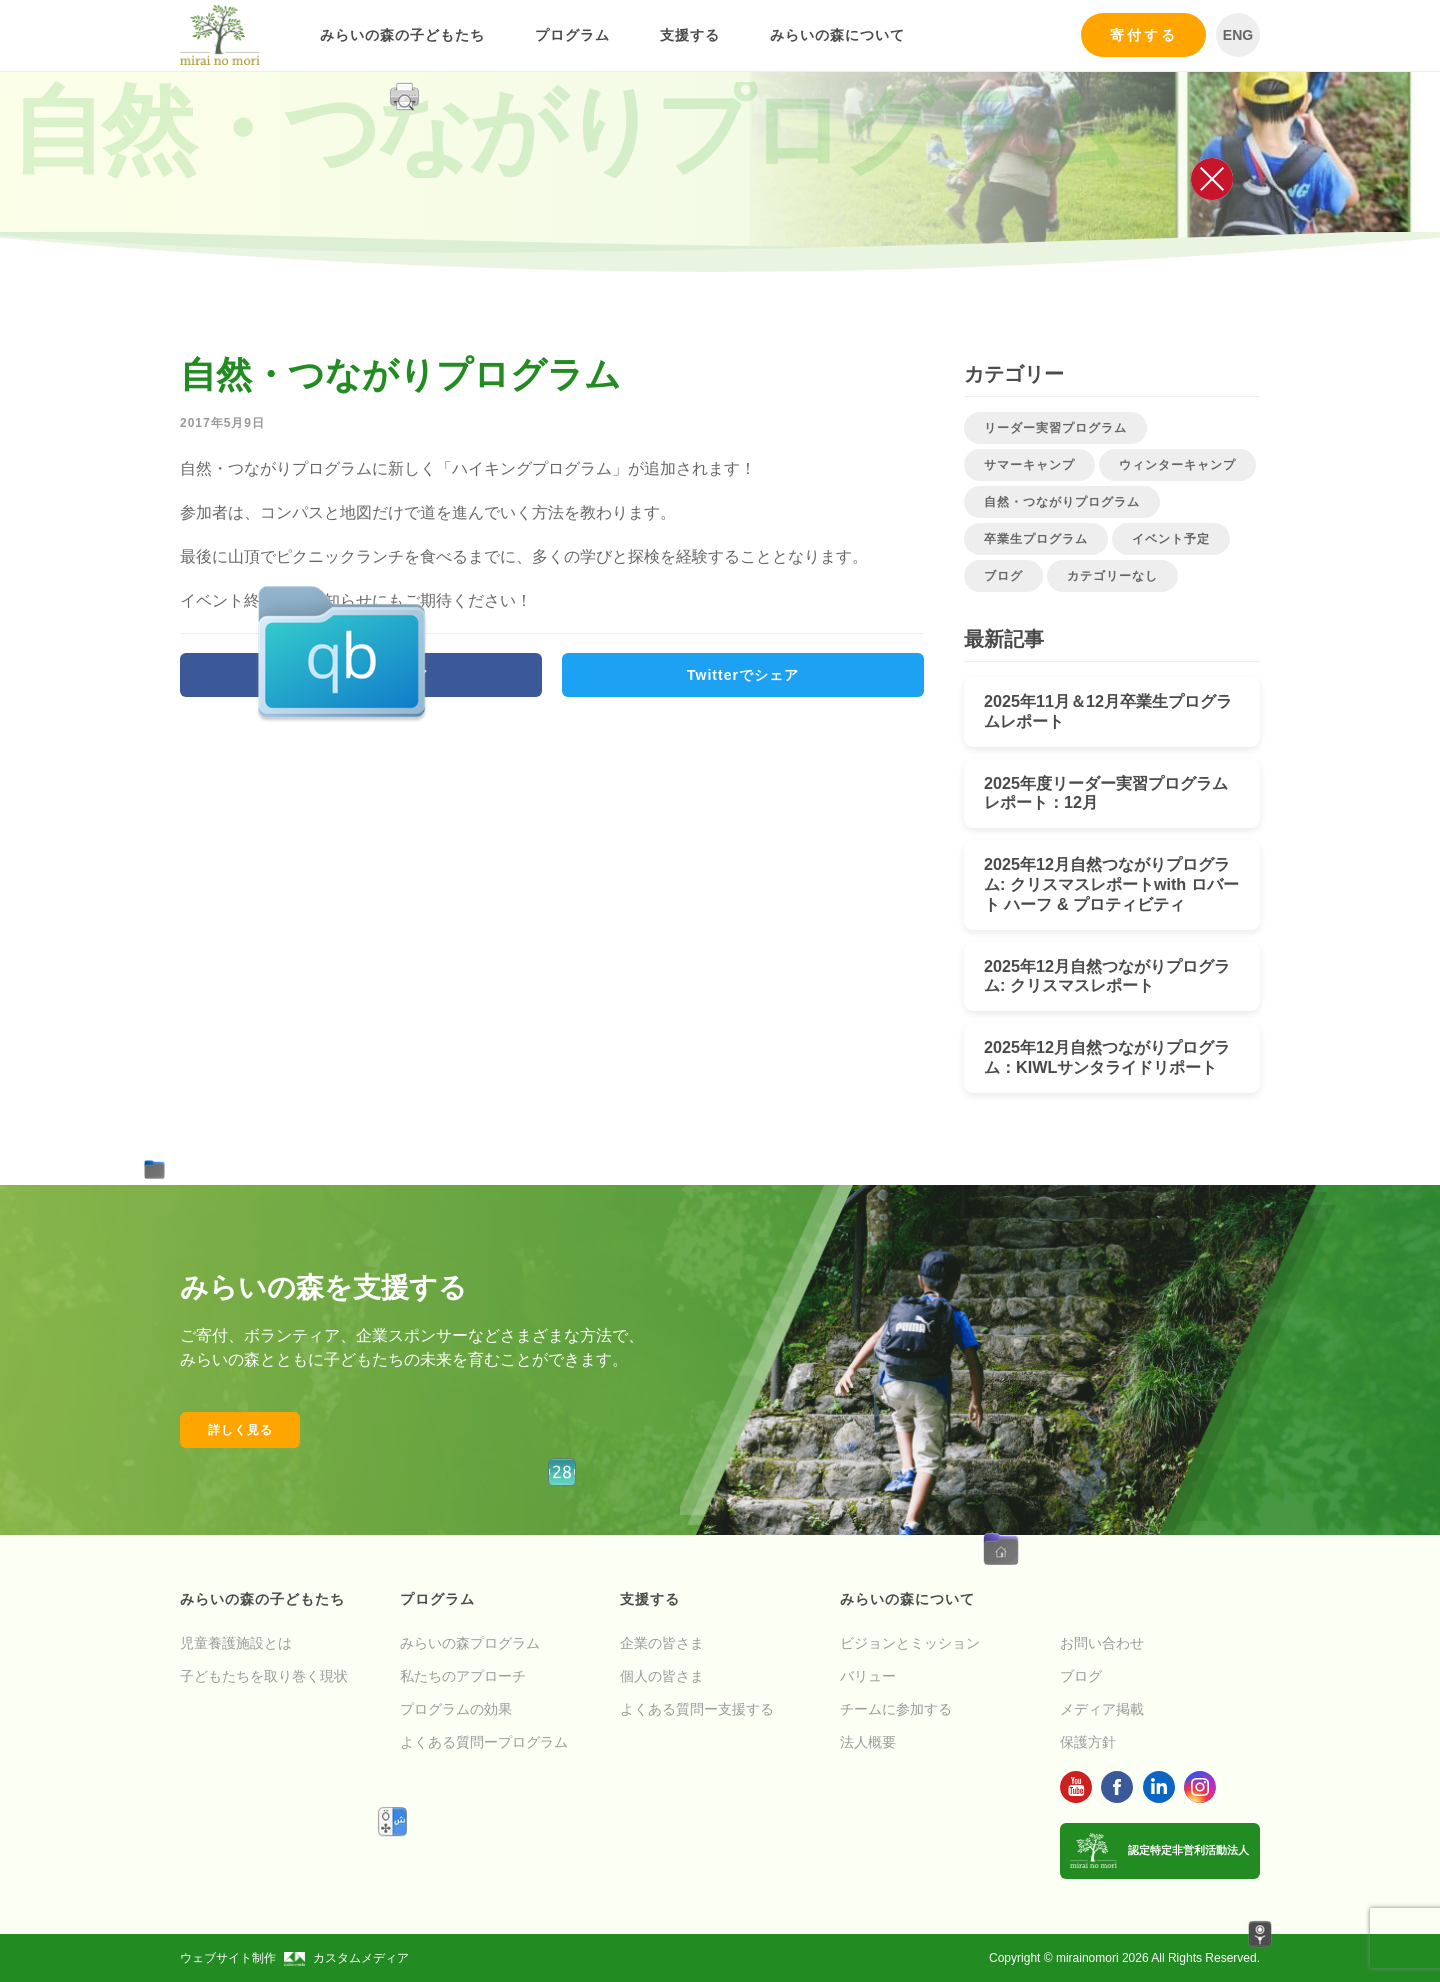 The width and height of the screenshot is (1440, 1982). What do you see at coordinates (562, 1472) in the screenshot?
I see `open the calendar app` at bounding box center [562, 1472].